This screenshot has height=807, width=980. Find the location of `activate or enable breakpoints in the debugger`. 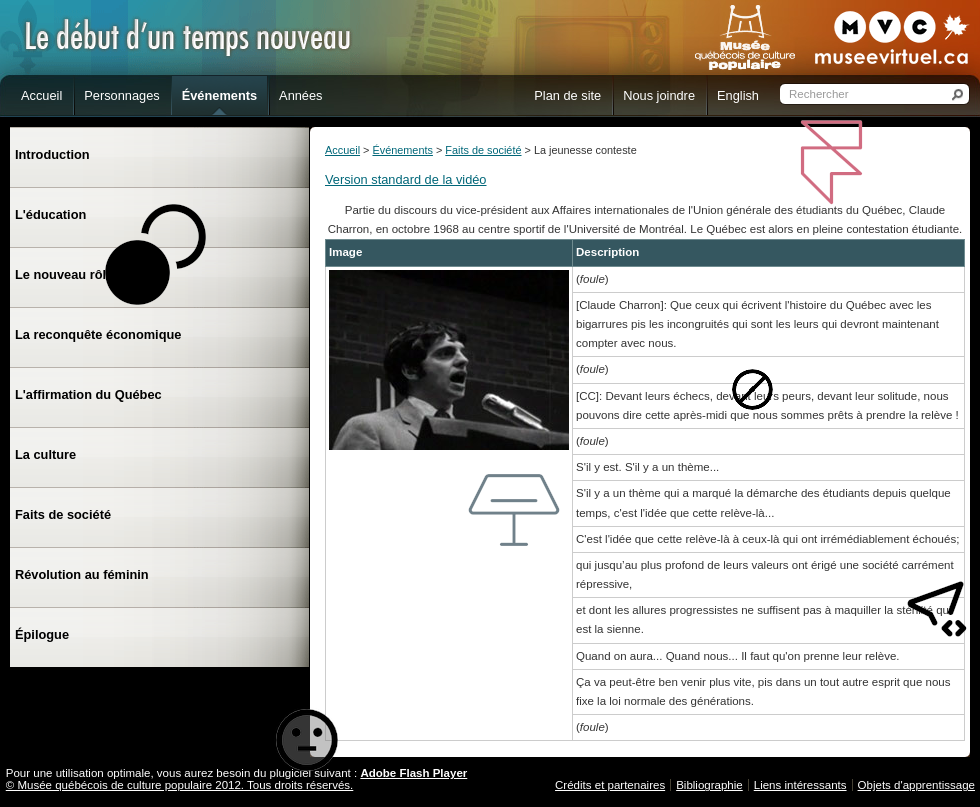

activate or enable breakpoints in the debugger is located at coordinates (155, 254).